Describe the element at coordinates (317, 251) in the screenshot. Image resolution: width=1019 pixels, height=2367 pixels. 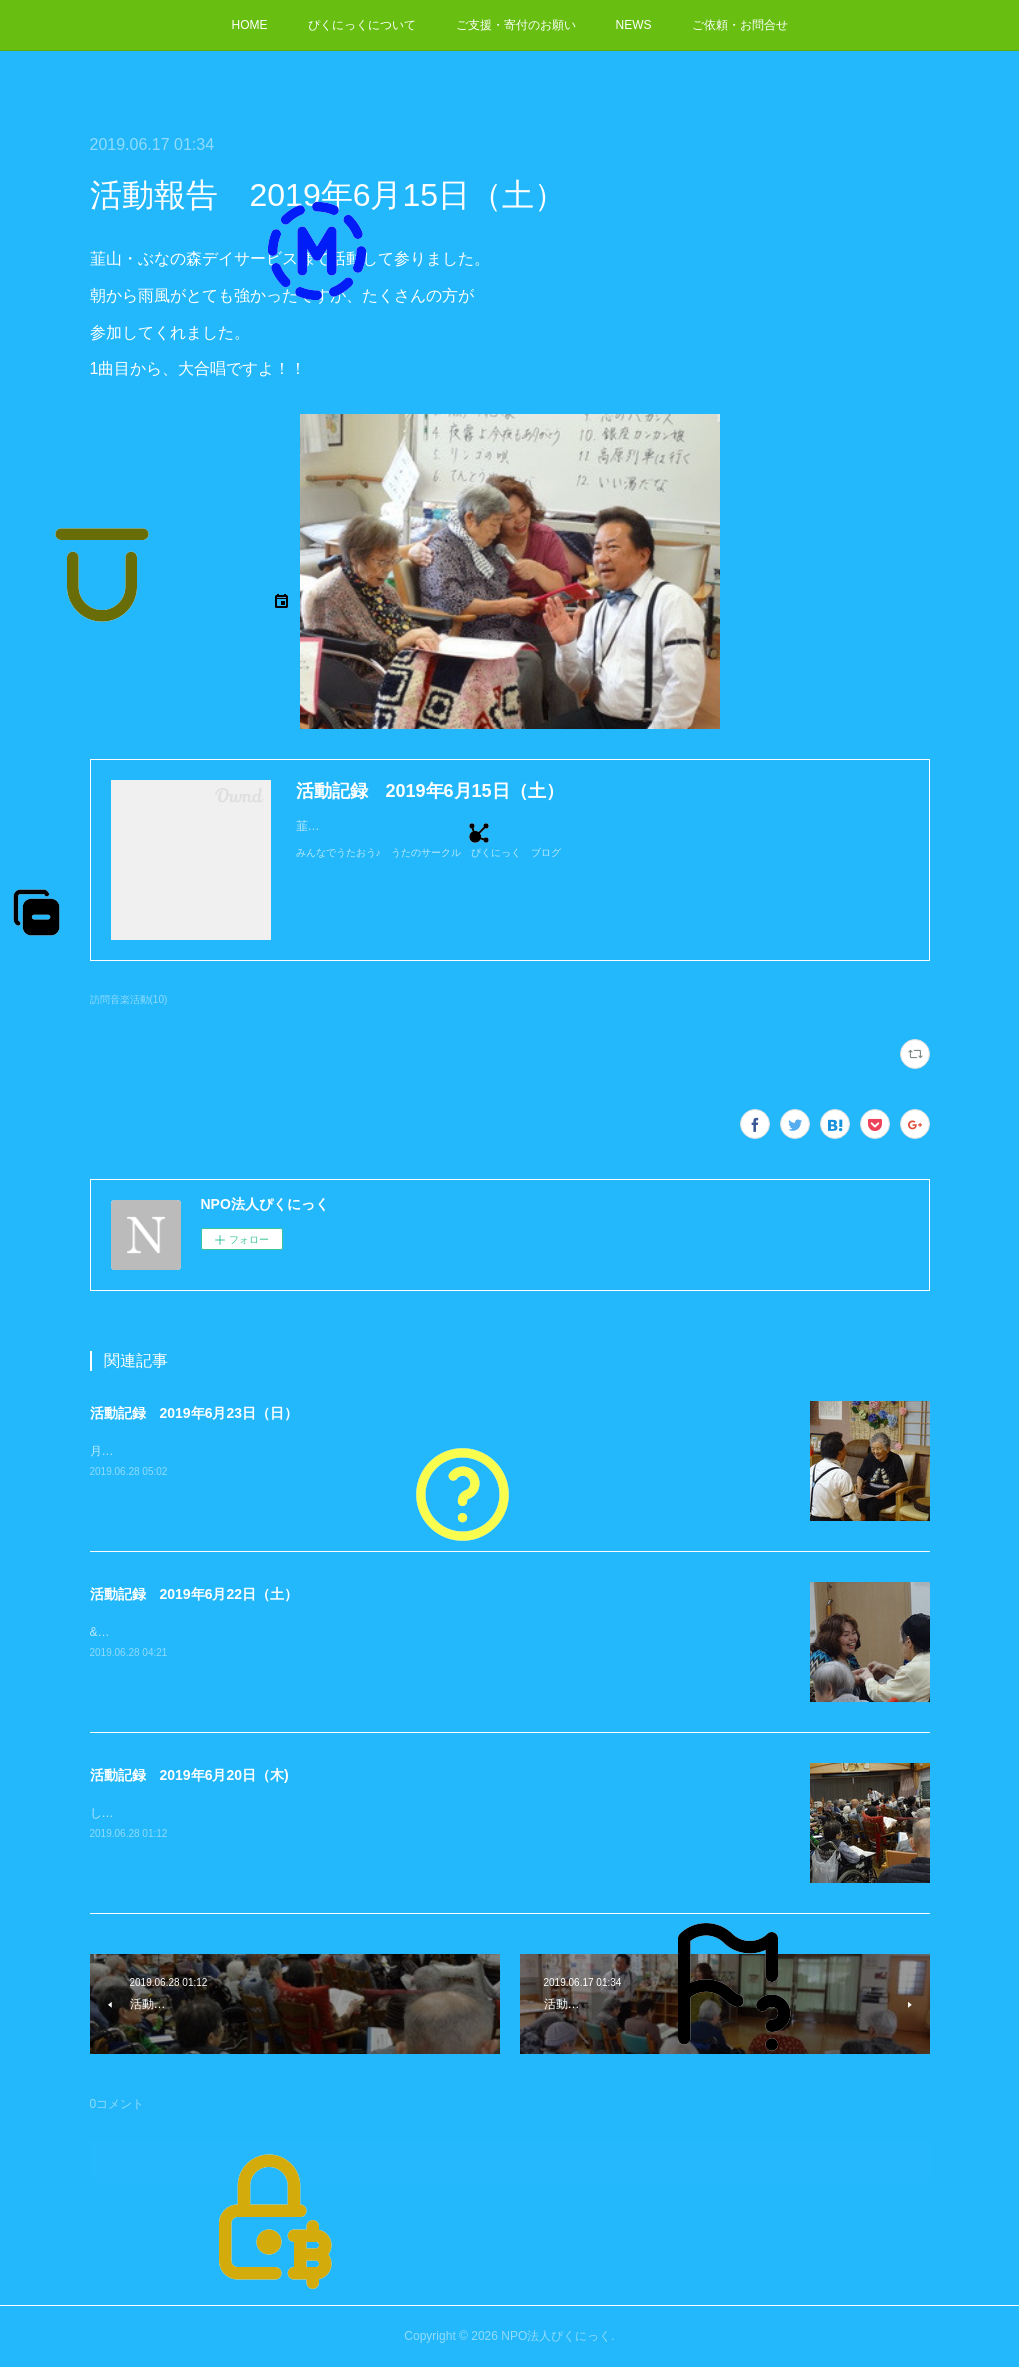
I see `indicates a pending or in-progress medium priority status` at that location.